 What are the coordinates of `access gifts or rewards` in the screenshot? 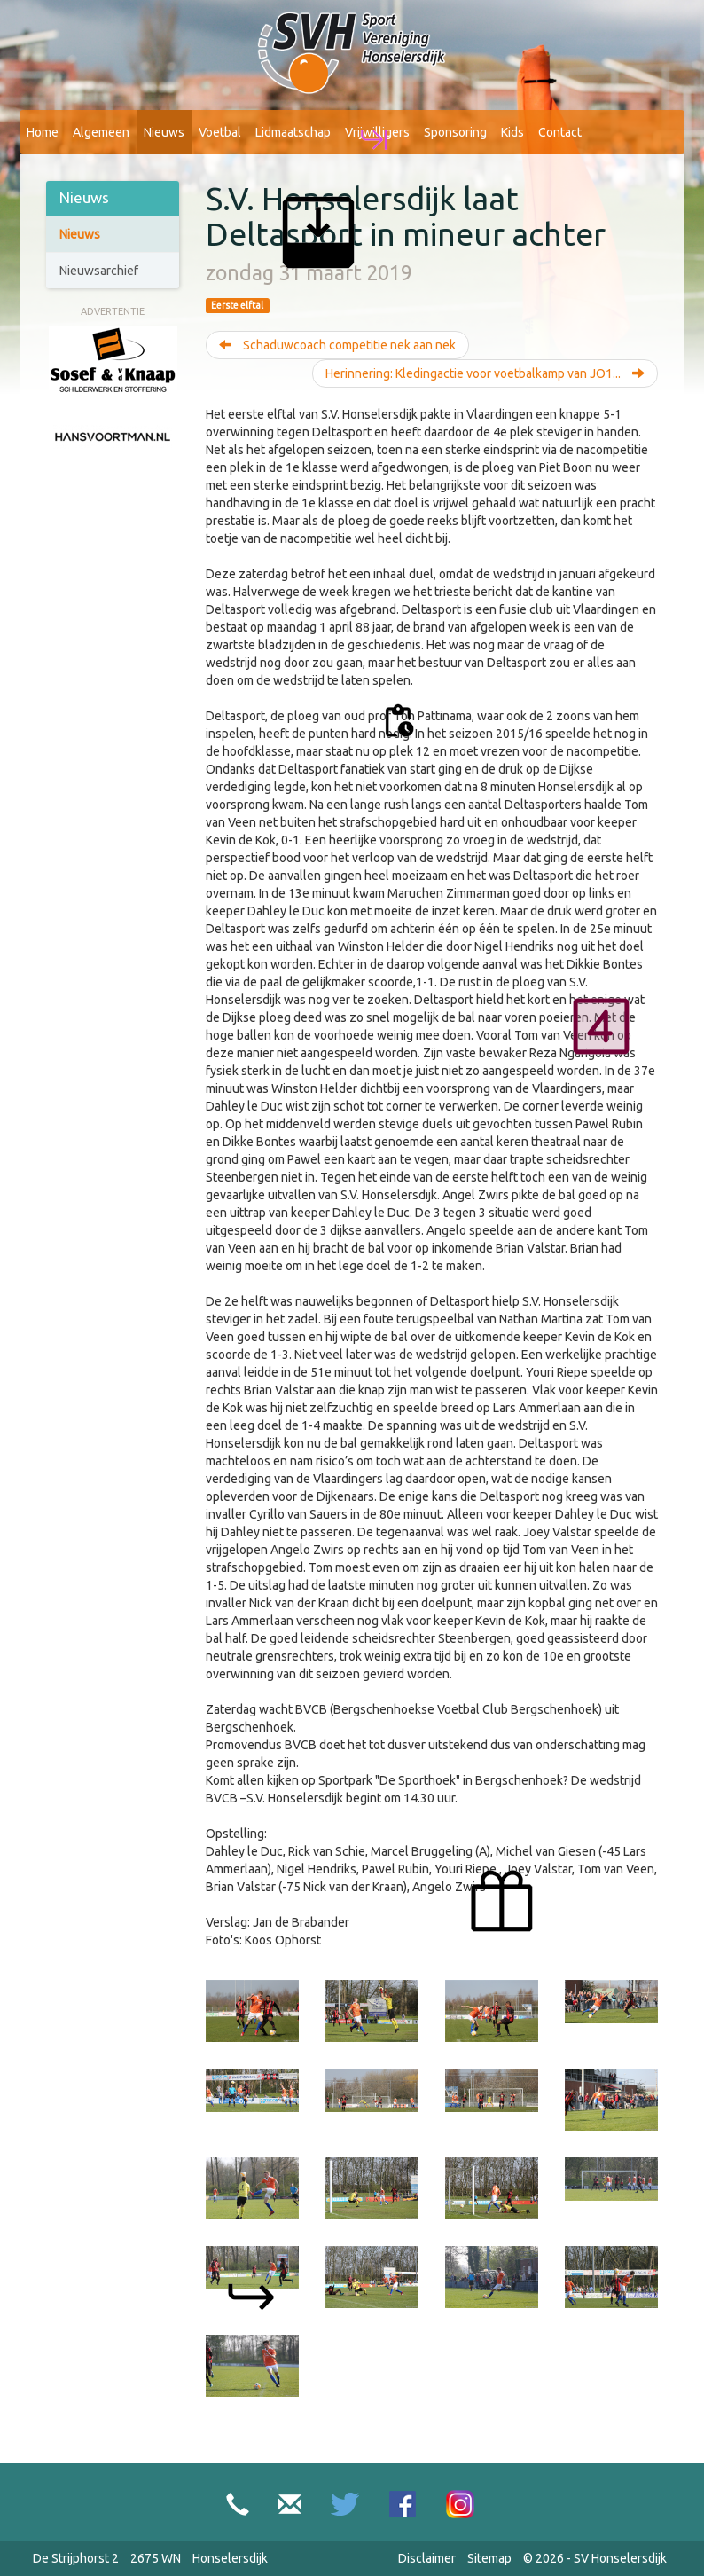 It's located at (504, 1903).